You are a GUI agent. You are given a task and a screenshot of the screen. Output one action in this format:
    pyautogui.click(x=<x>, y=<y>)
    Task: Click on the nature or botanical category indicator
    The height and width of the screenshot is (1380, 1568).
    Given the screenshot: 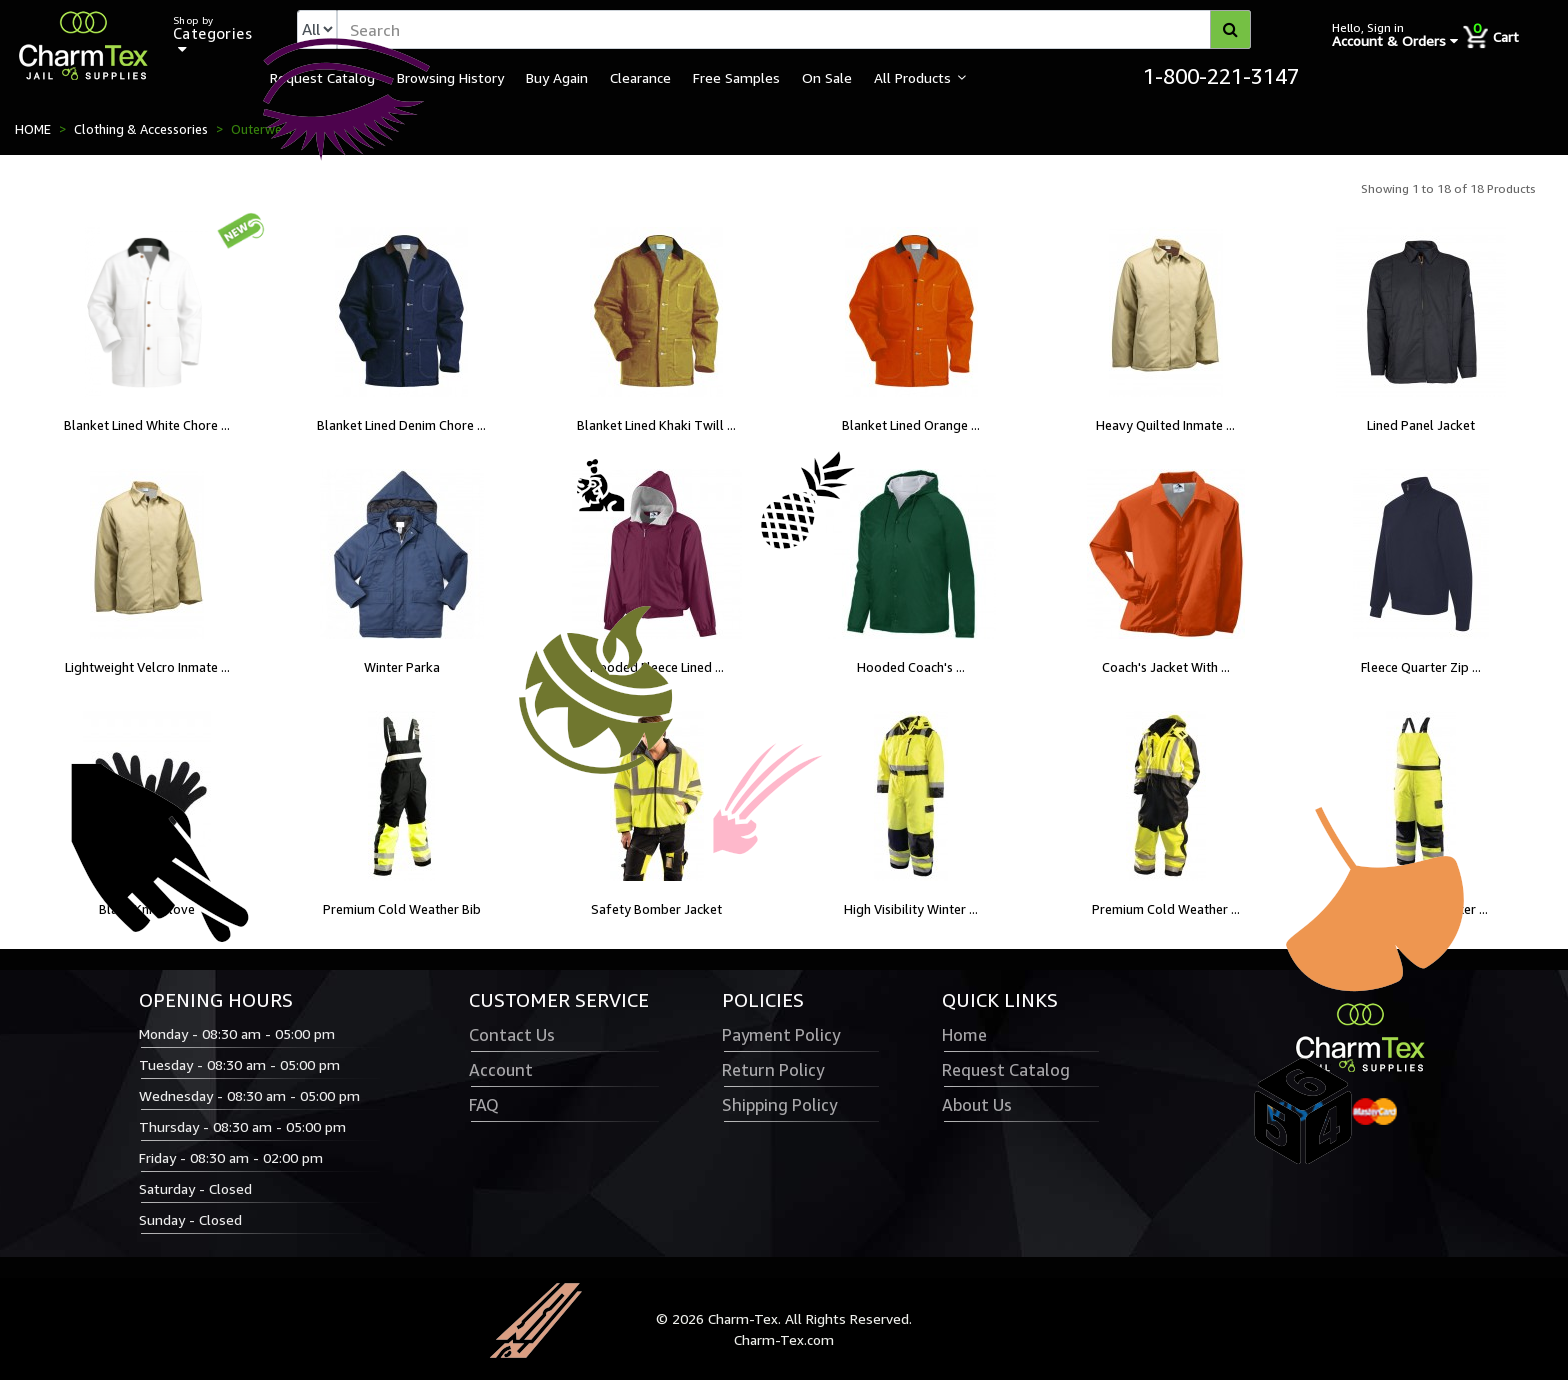 What is the action you would take?
    pyautogui.click(x=1375, y=899)
    